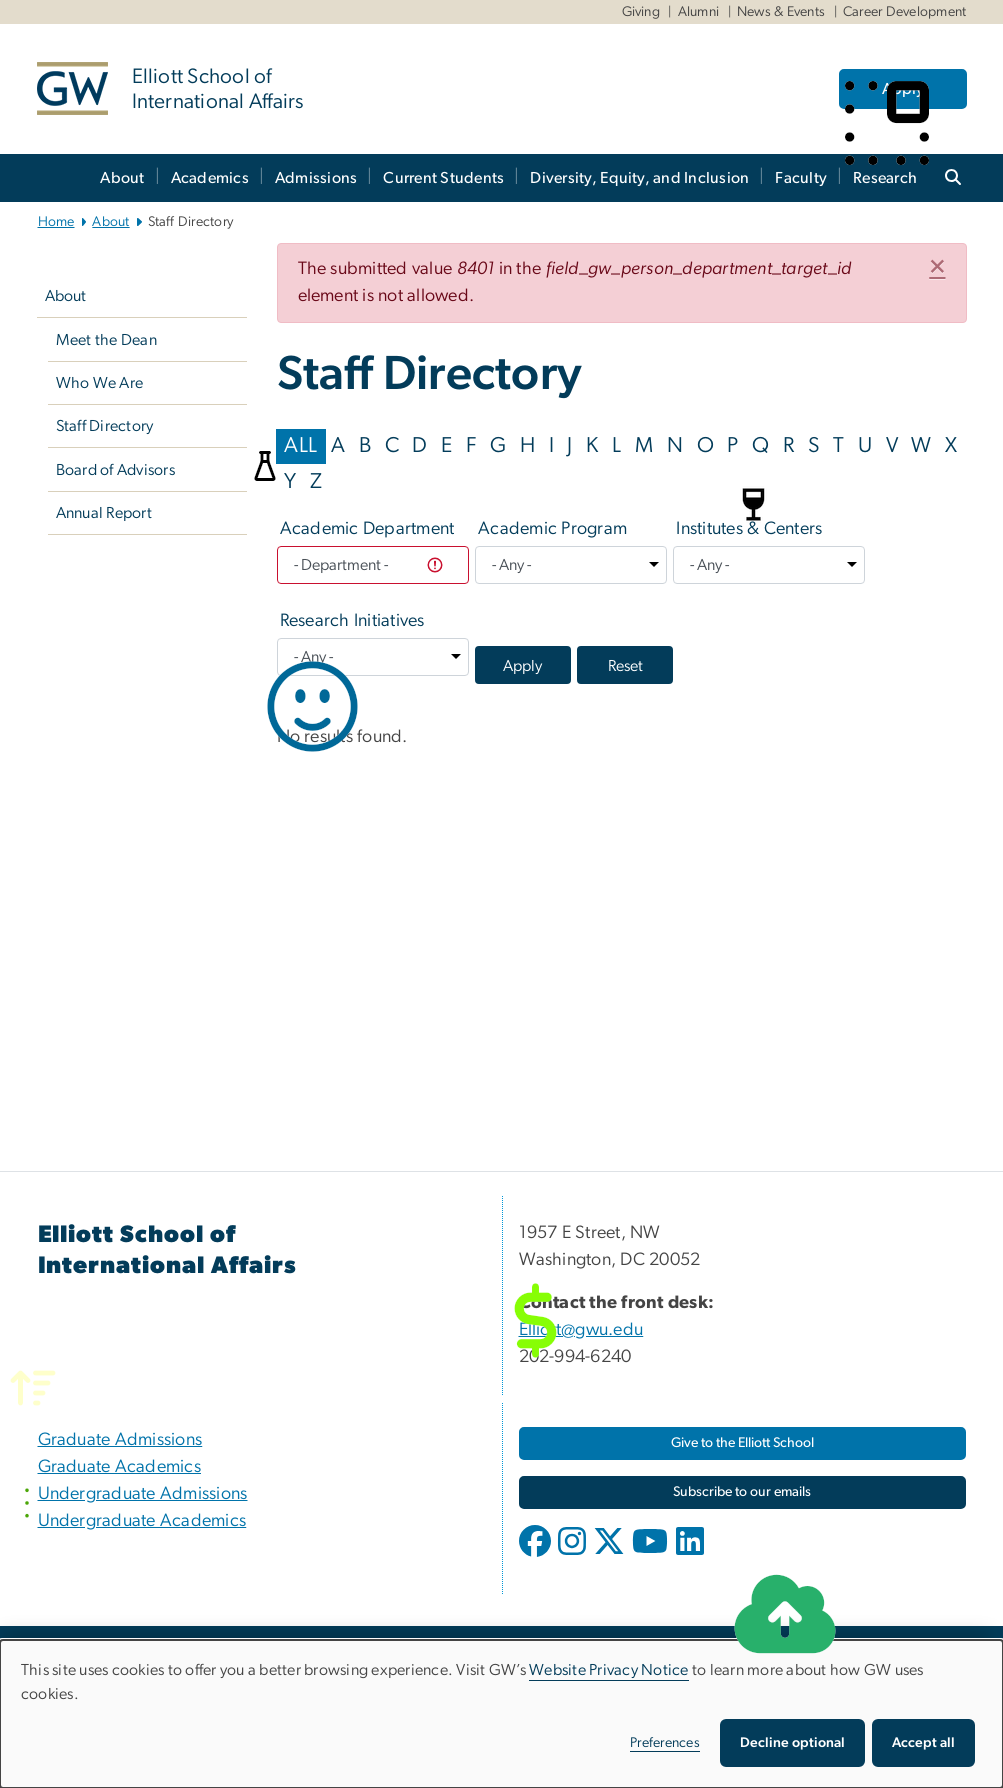 The image size is (1003, 1788). What do you see at coordinates (33, 1388) in the screenshot?
I see `sort list in ascending order` at bounding box center [33, 1388].